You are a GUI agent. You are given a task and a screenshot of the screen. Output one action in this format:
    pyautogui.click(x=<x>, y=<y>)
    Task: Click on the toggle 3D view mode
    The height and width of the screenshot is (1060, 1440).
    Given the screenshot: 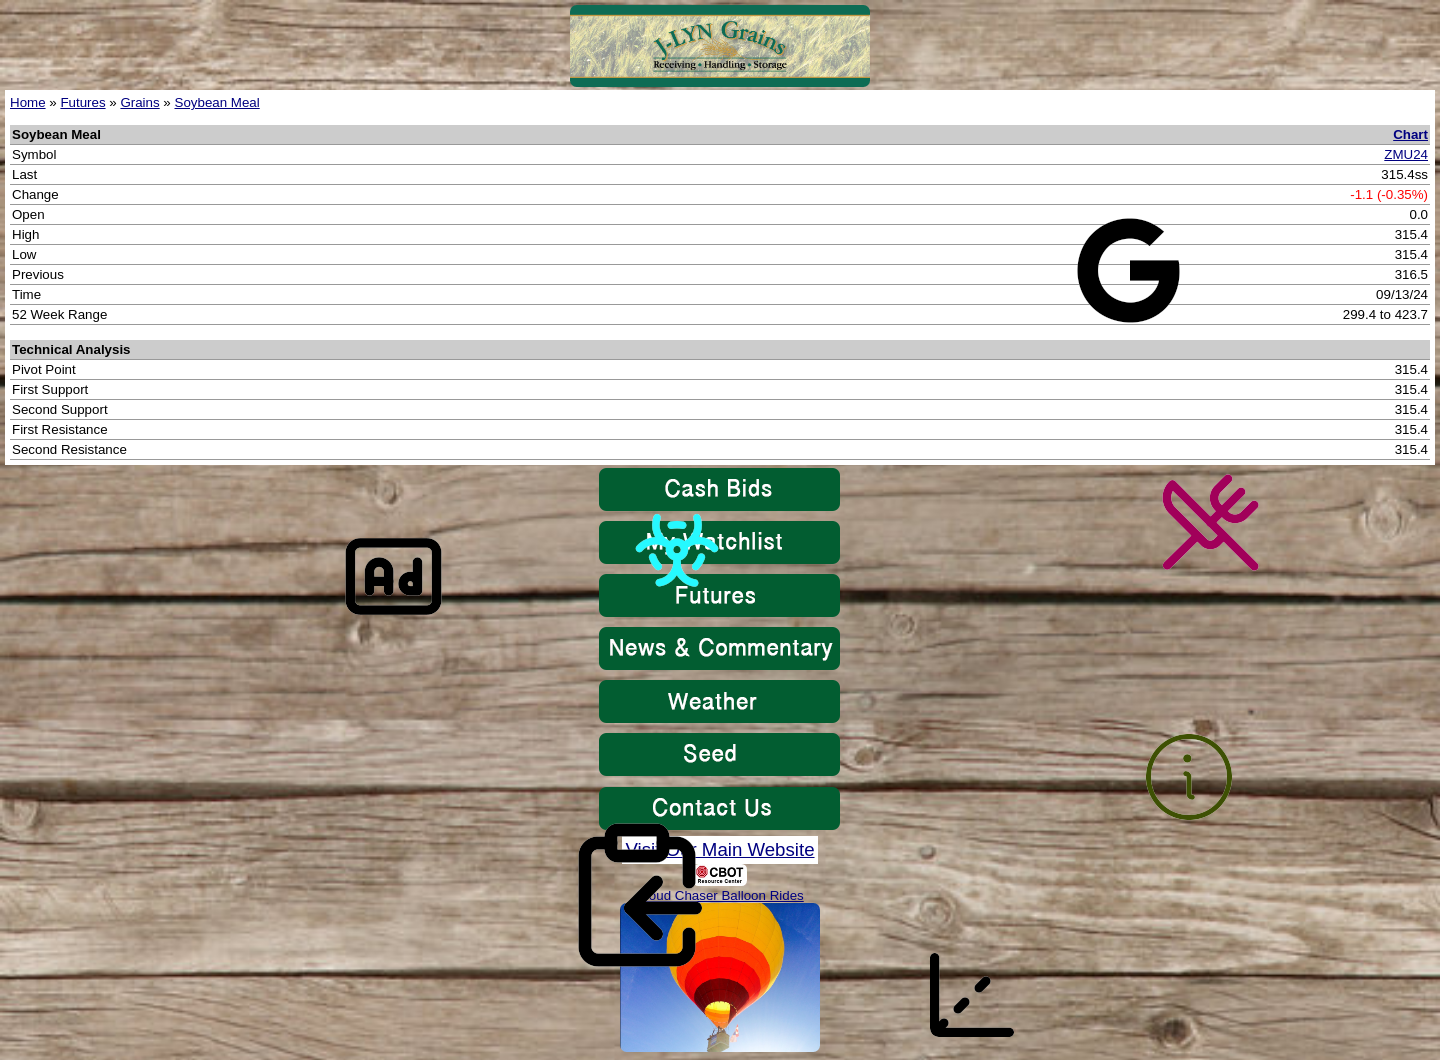 What is the action you would take?
    pyautogui.click(x=972, y=995)
    